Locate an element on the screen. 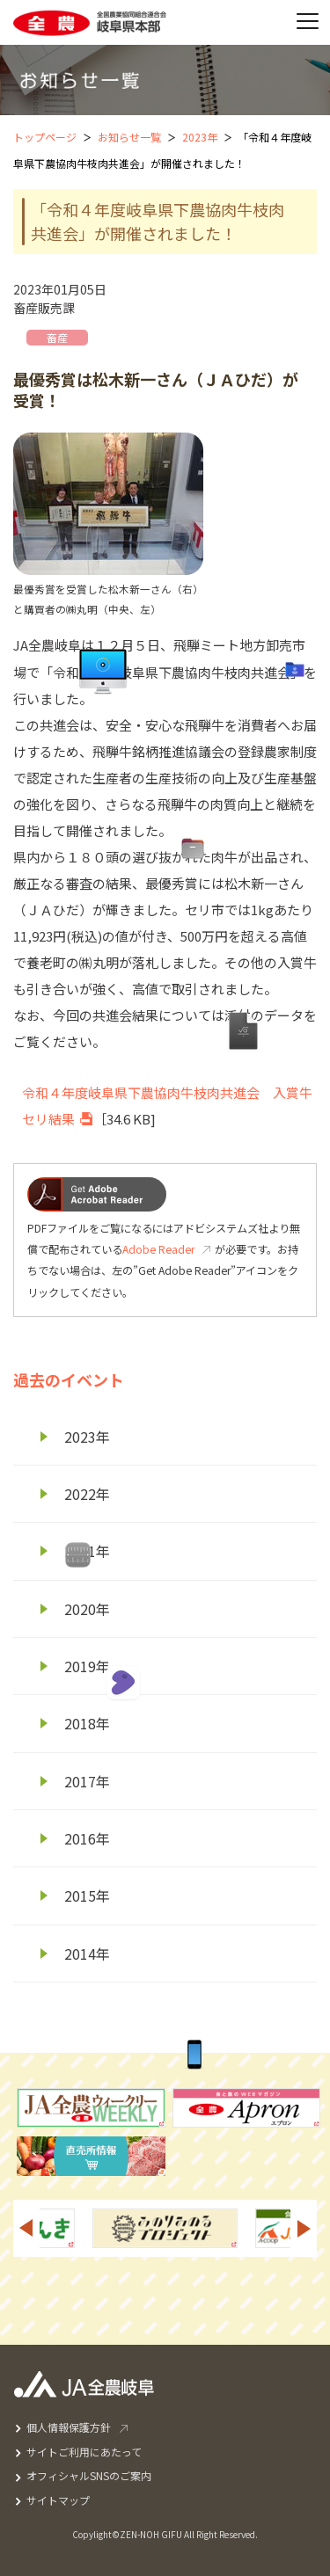 The width and height of the screenshot is (330, 2576). open user profile folder is located at coordinates (295, 670).